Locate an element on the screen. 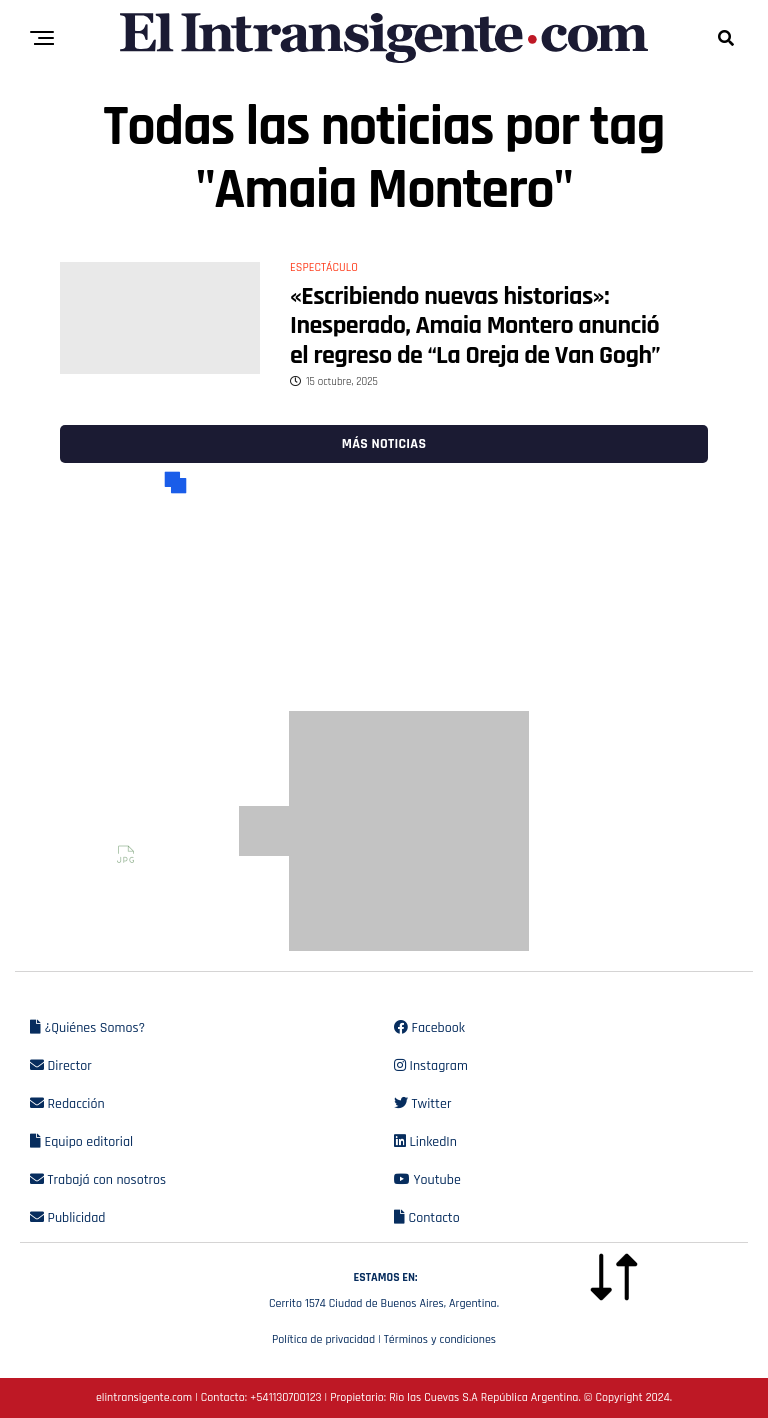 The image size is (768, 1418). sort items in ascending or descending order is located at coordinates (614, 1277).